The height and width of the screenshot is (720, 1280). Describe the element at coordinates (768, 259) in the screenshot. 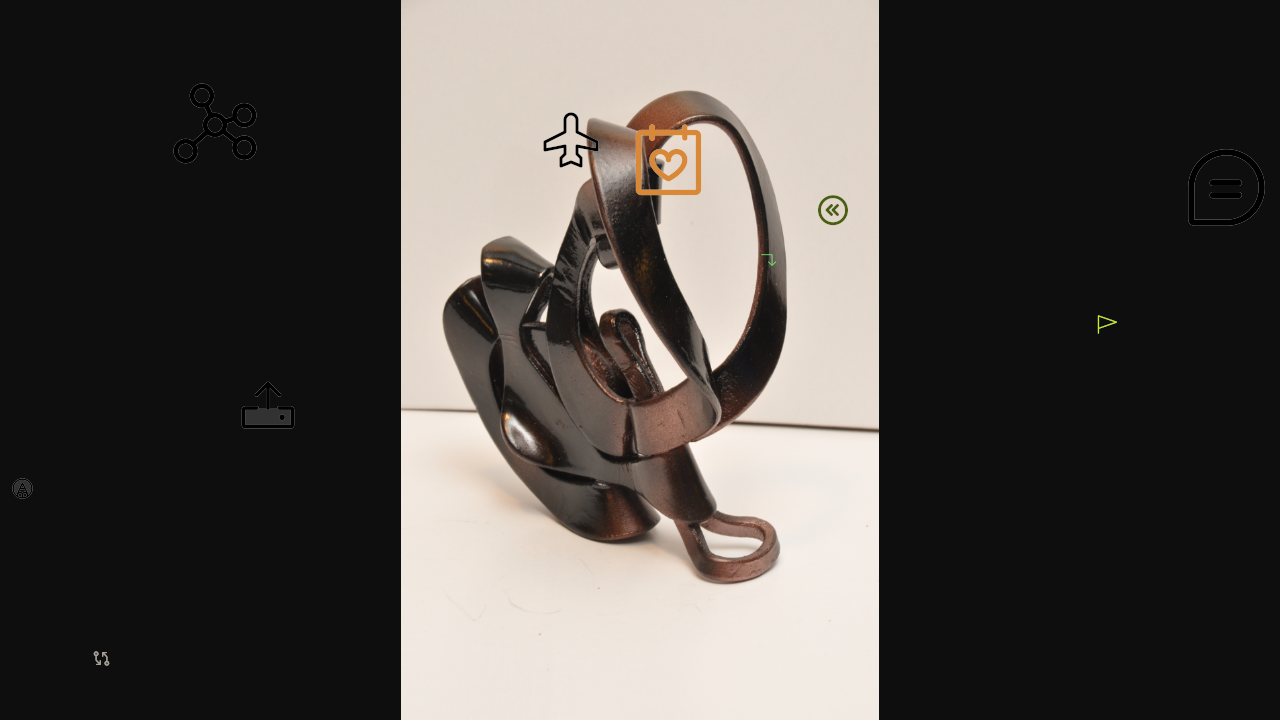

I see `move content right then down` at that location.